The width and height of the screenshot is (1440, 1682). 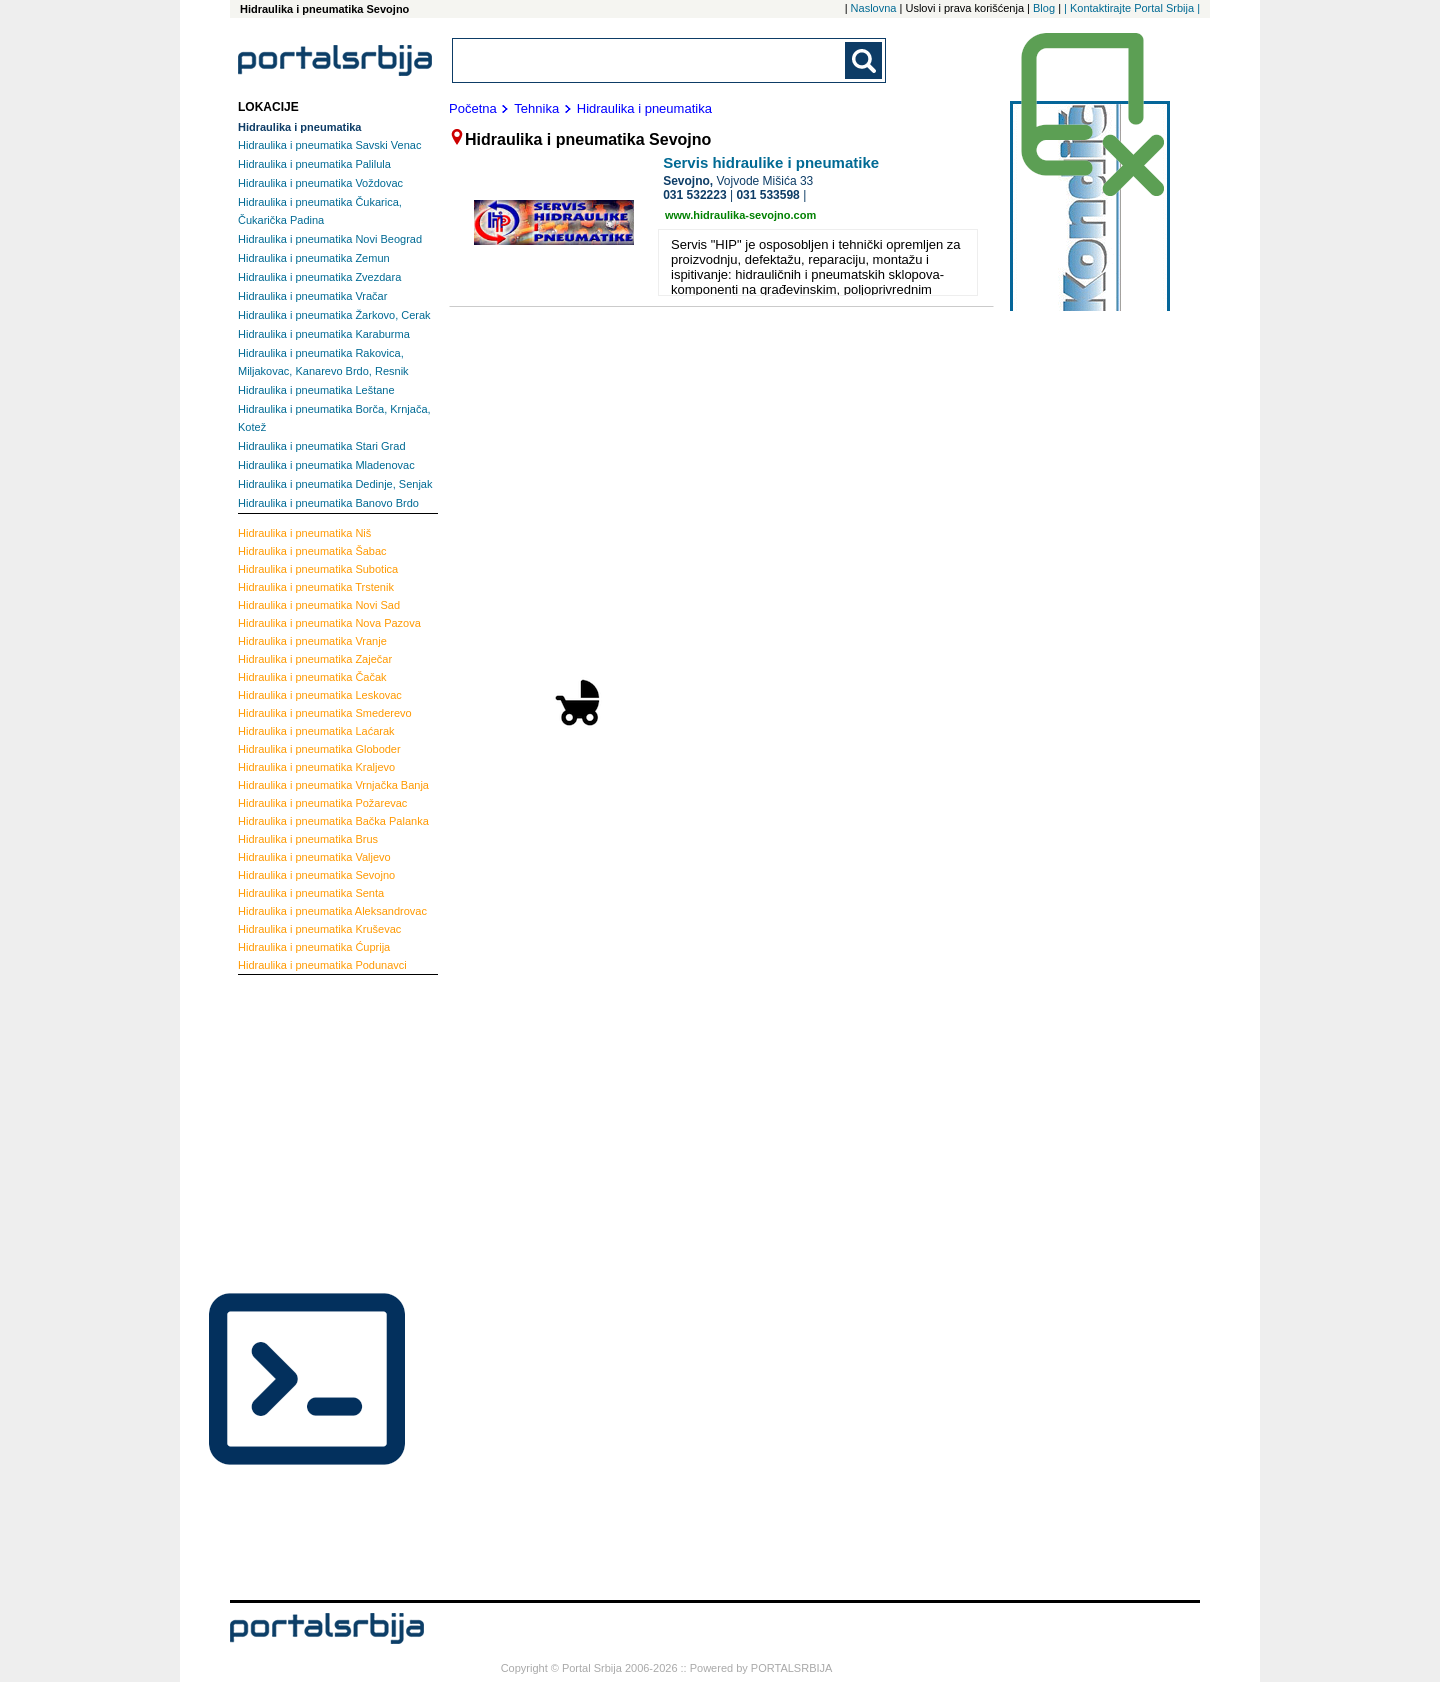 I want to click on open the command line terminal, so click(x=307, y=1379).